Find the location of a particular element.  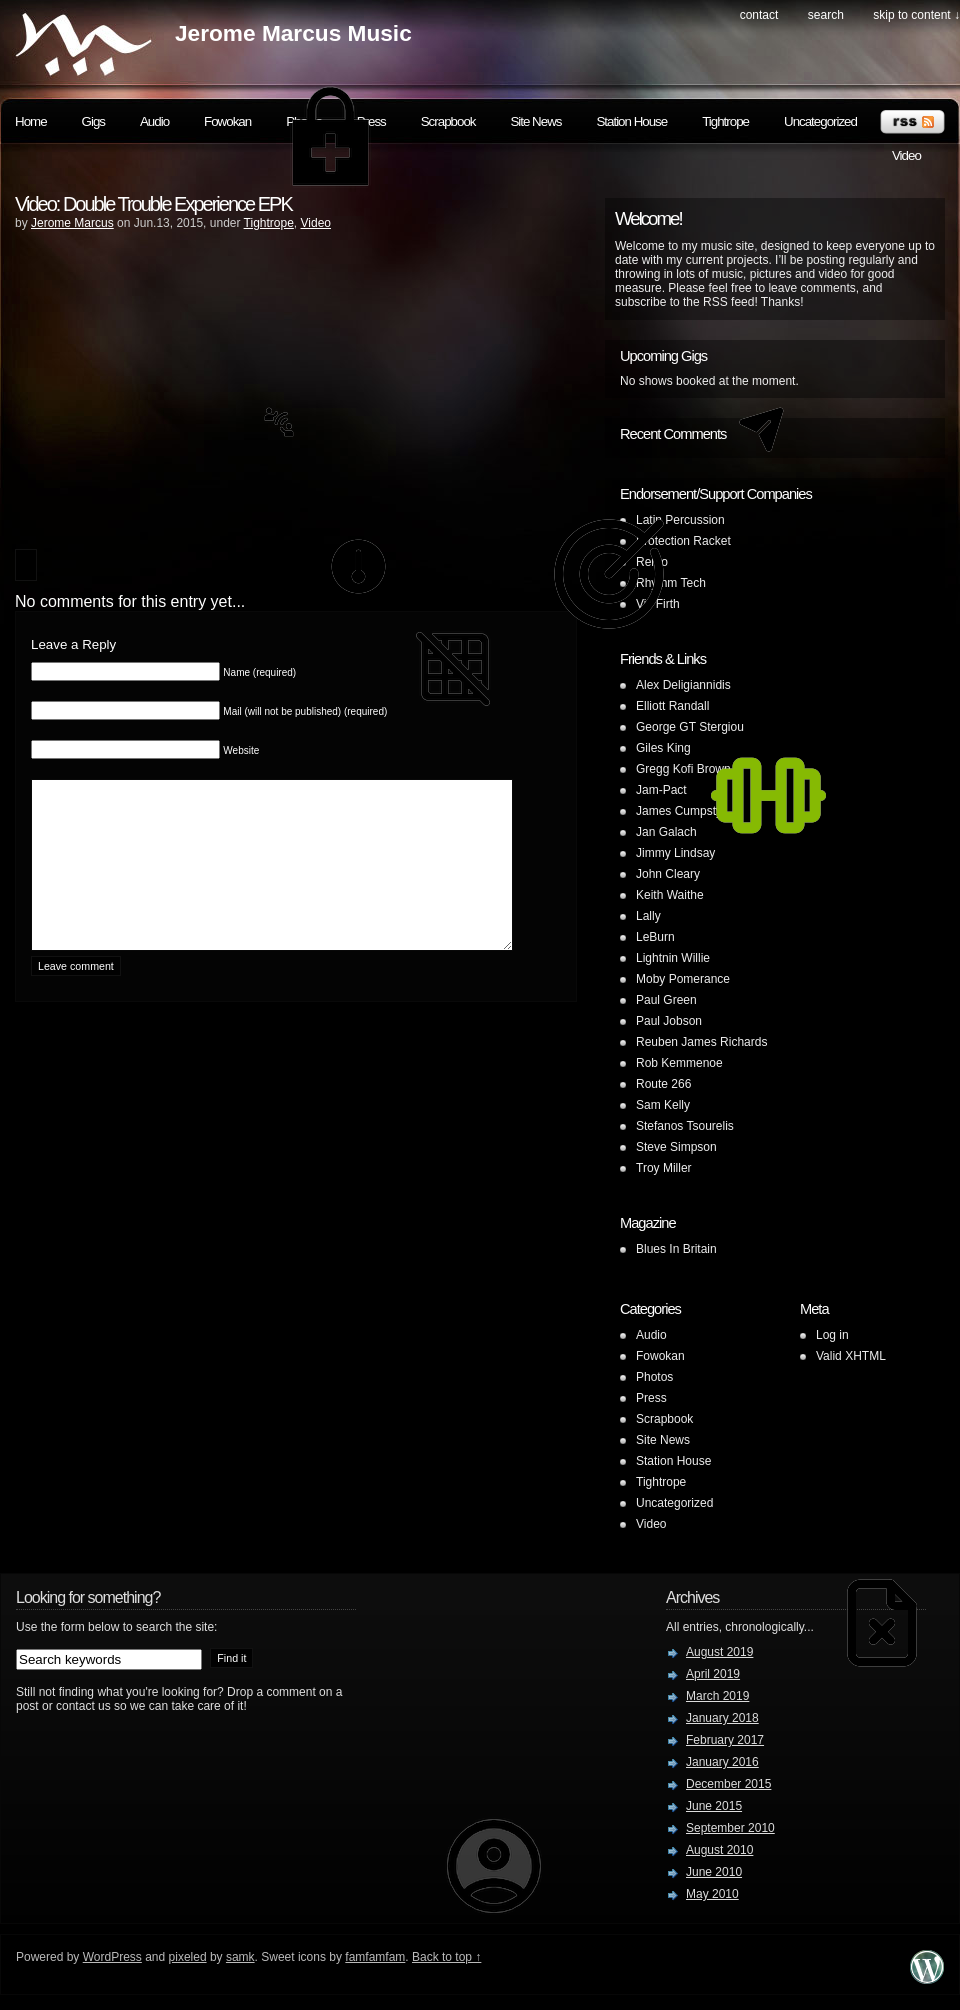

delete or remove a file is located at coordinates (882, 1623).